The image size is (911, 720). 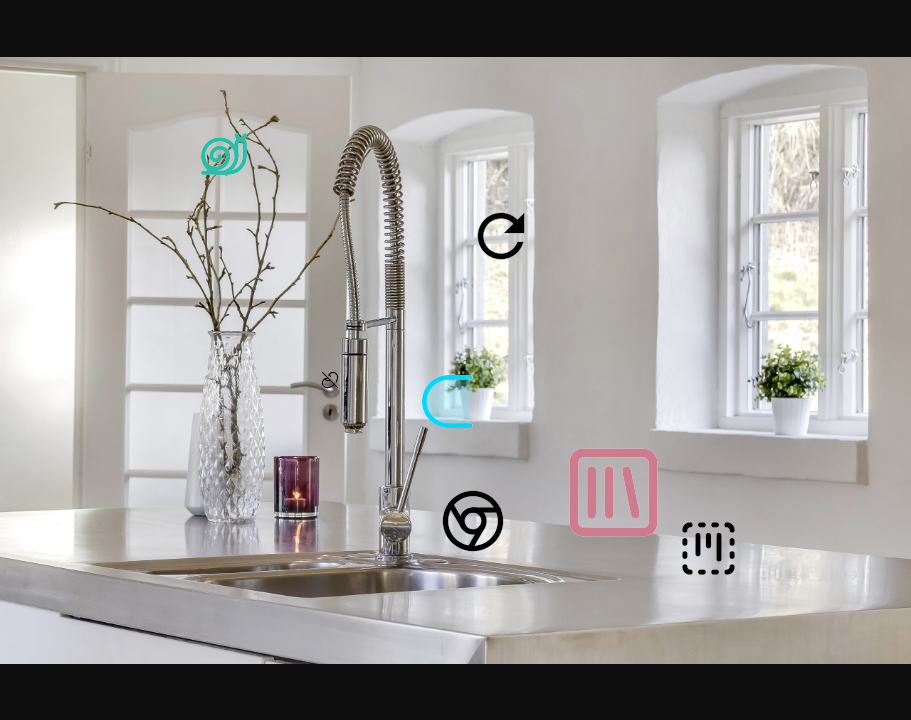 What do you see at coordinates (708, 548) in the screenshot?
I see `create a new kanban board` at bounding box center [708, 548].